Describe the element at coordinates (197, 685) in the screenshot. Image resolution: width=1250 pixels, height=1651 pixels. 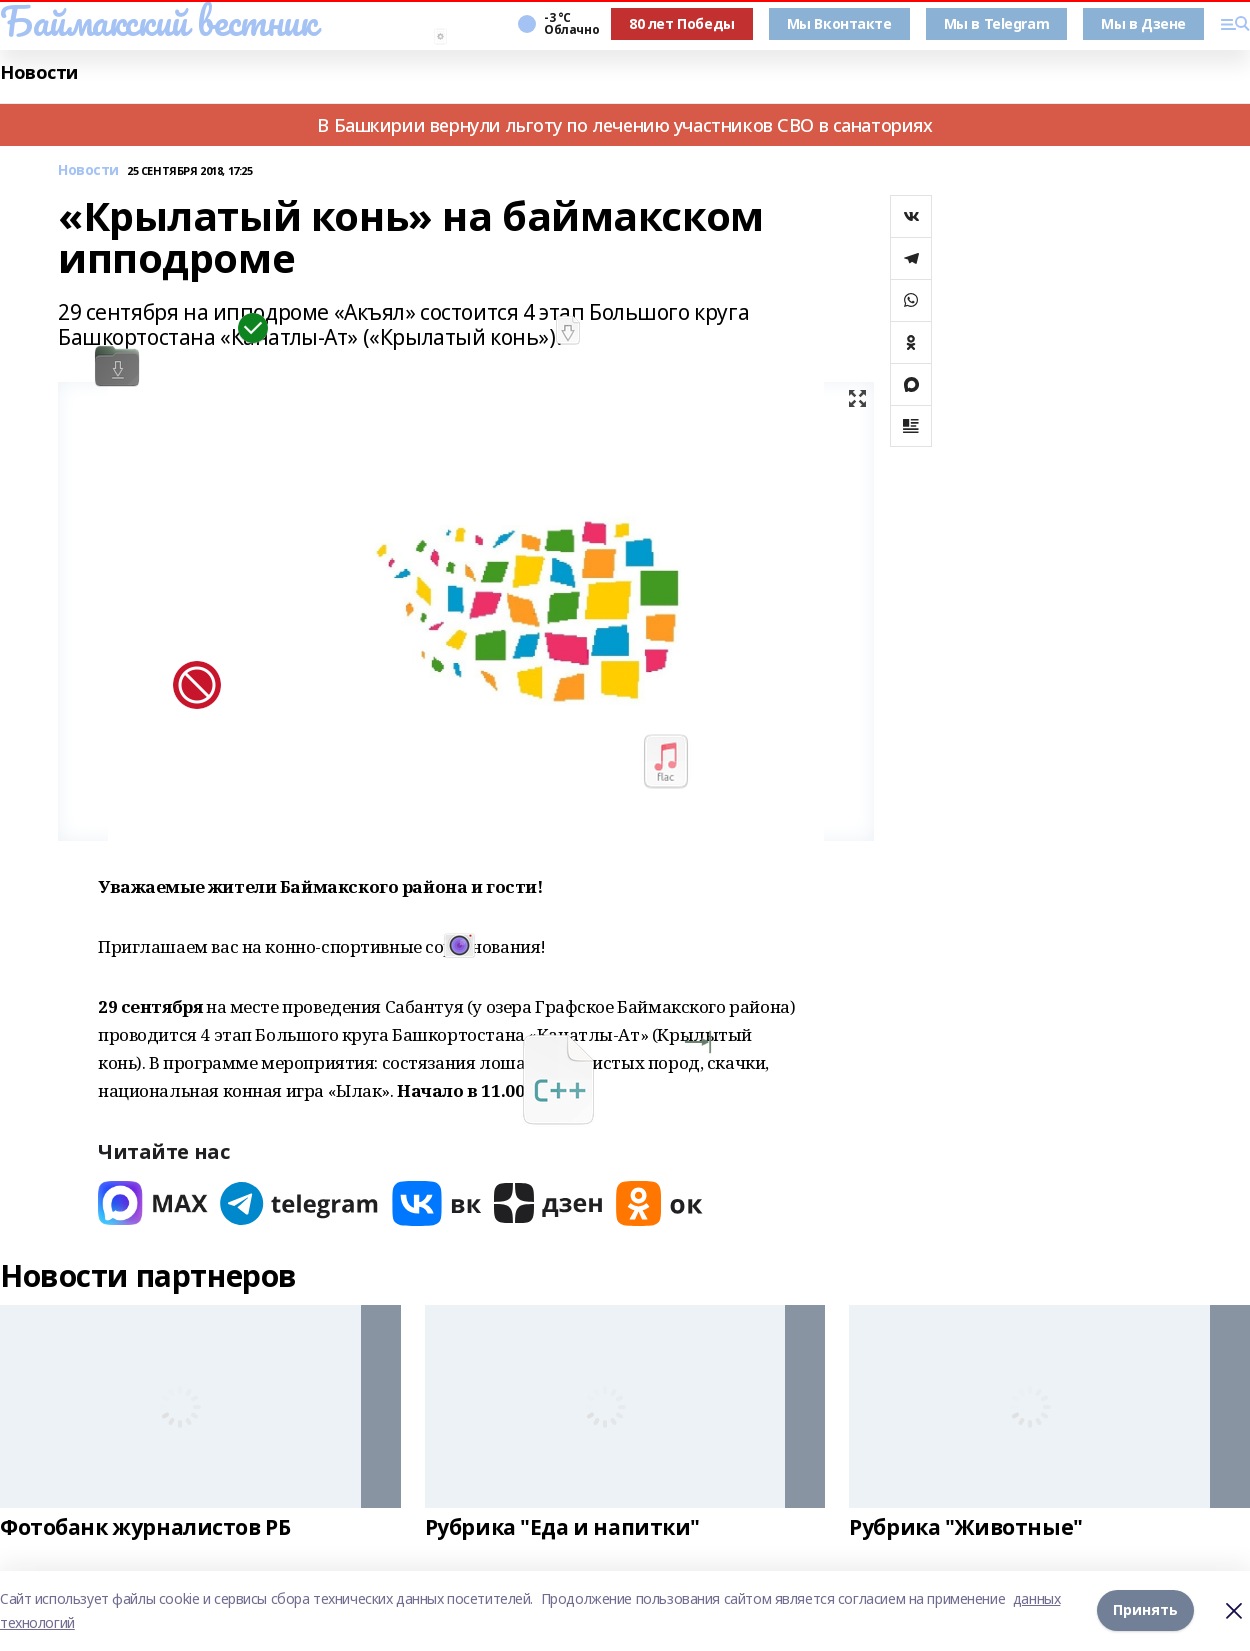
I see `delete an email message` at that location.